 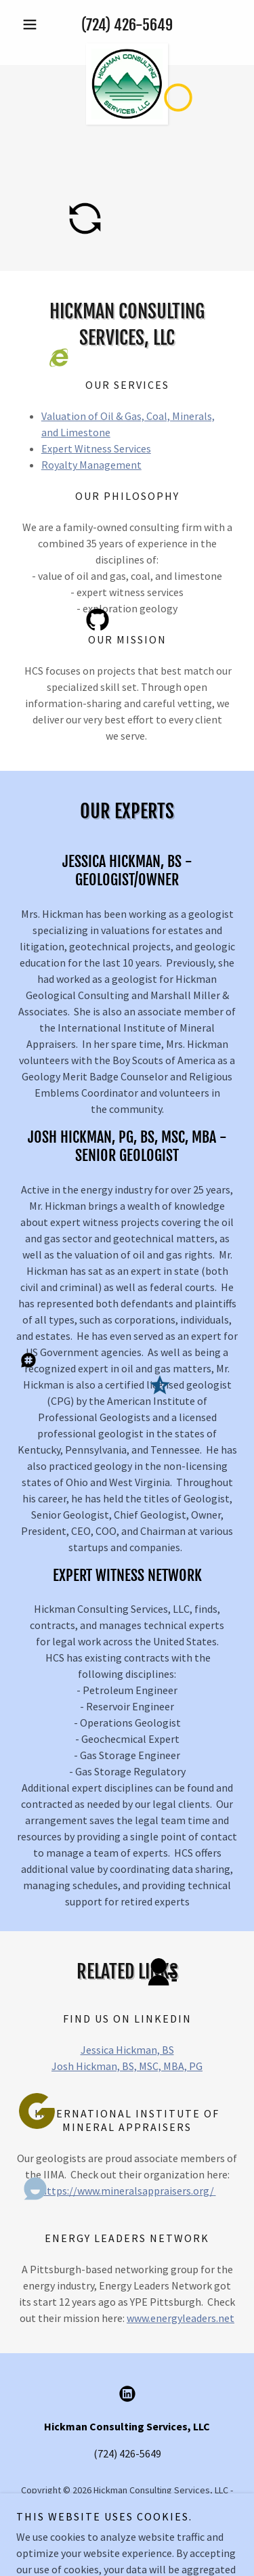 I want to click on open chat with friendly support, so click(x=35, y=2189).